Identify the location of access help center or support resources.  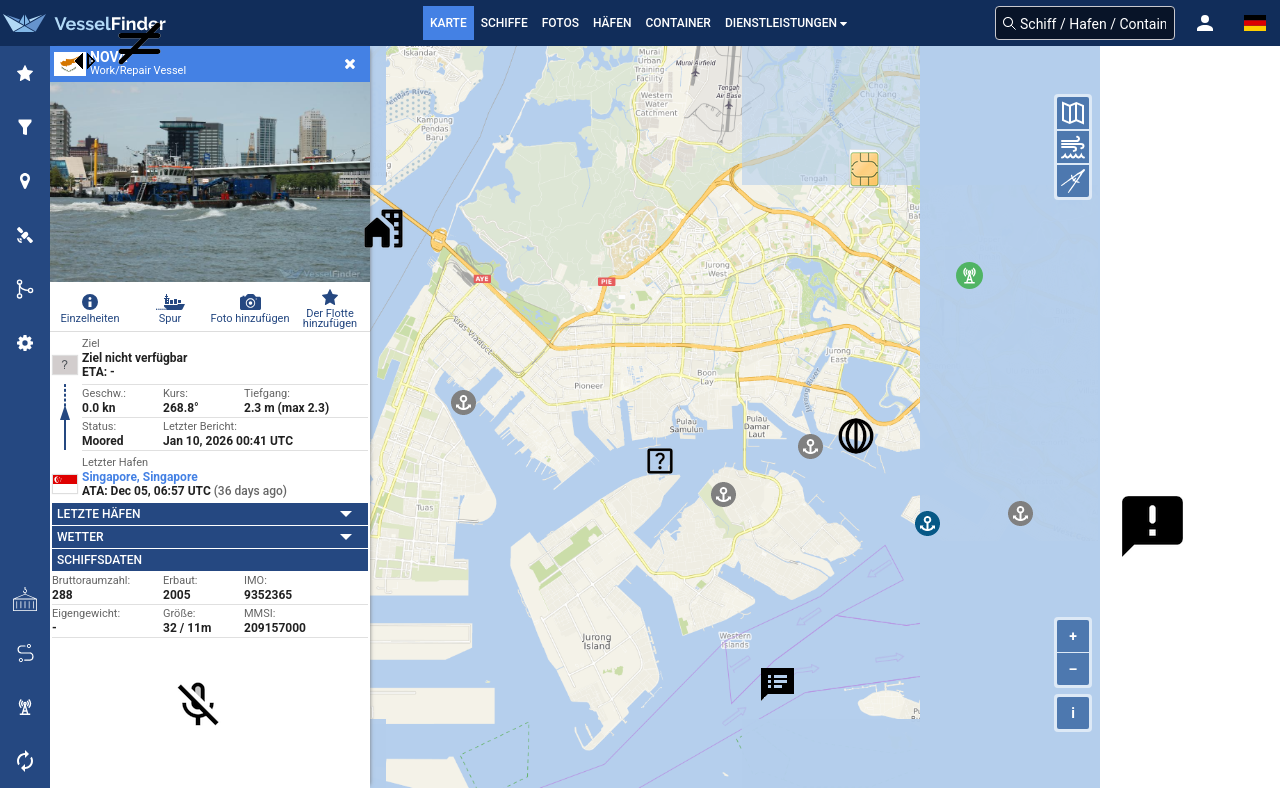
(660, 461).